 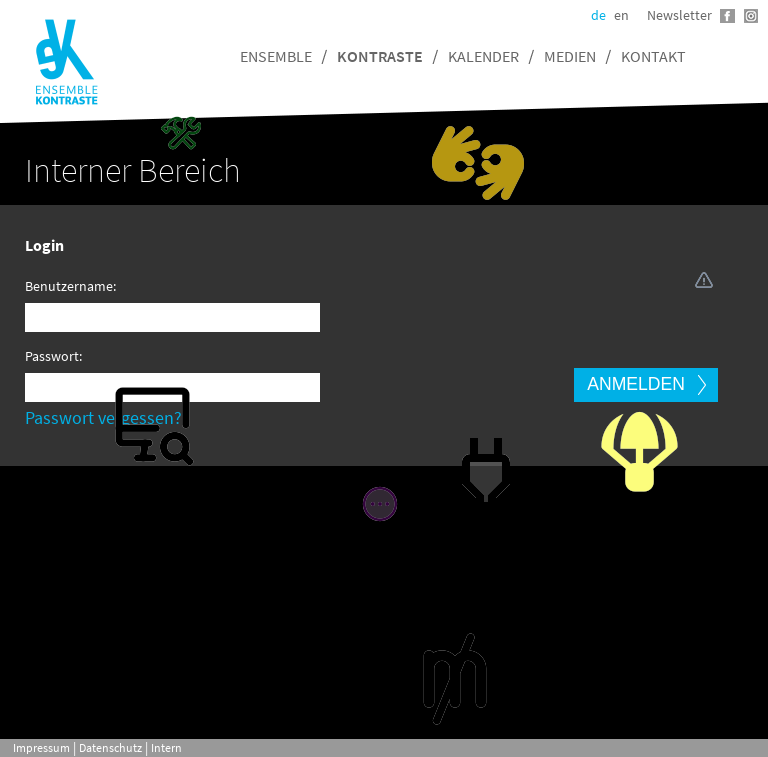 What do you see at coordinates (704, 281) in the screenshot?
I see `indicates a warning or caution alert` at bounding box center [704, 281].